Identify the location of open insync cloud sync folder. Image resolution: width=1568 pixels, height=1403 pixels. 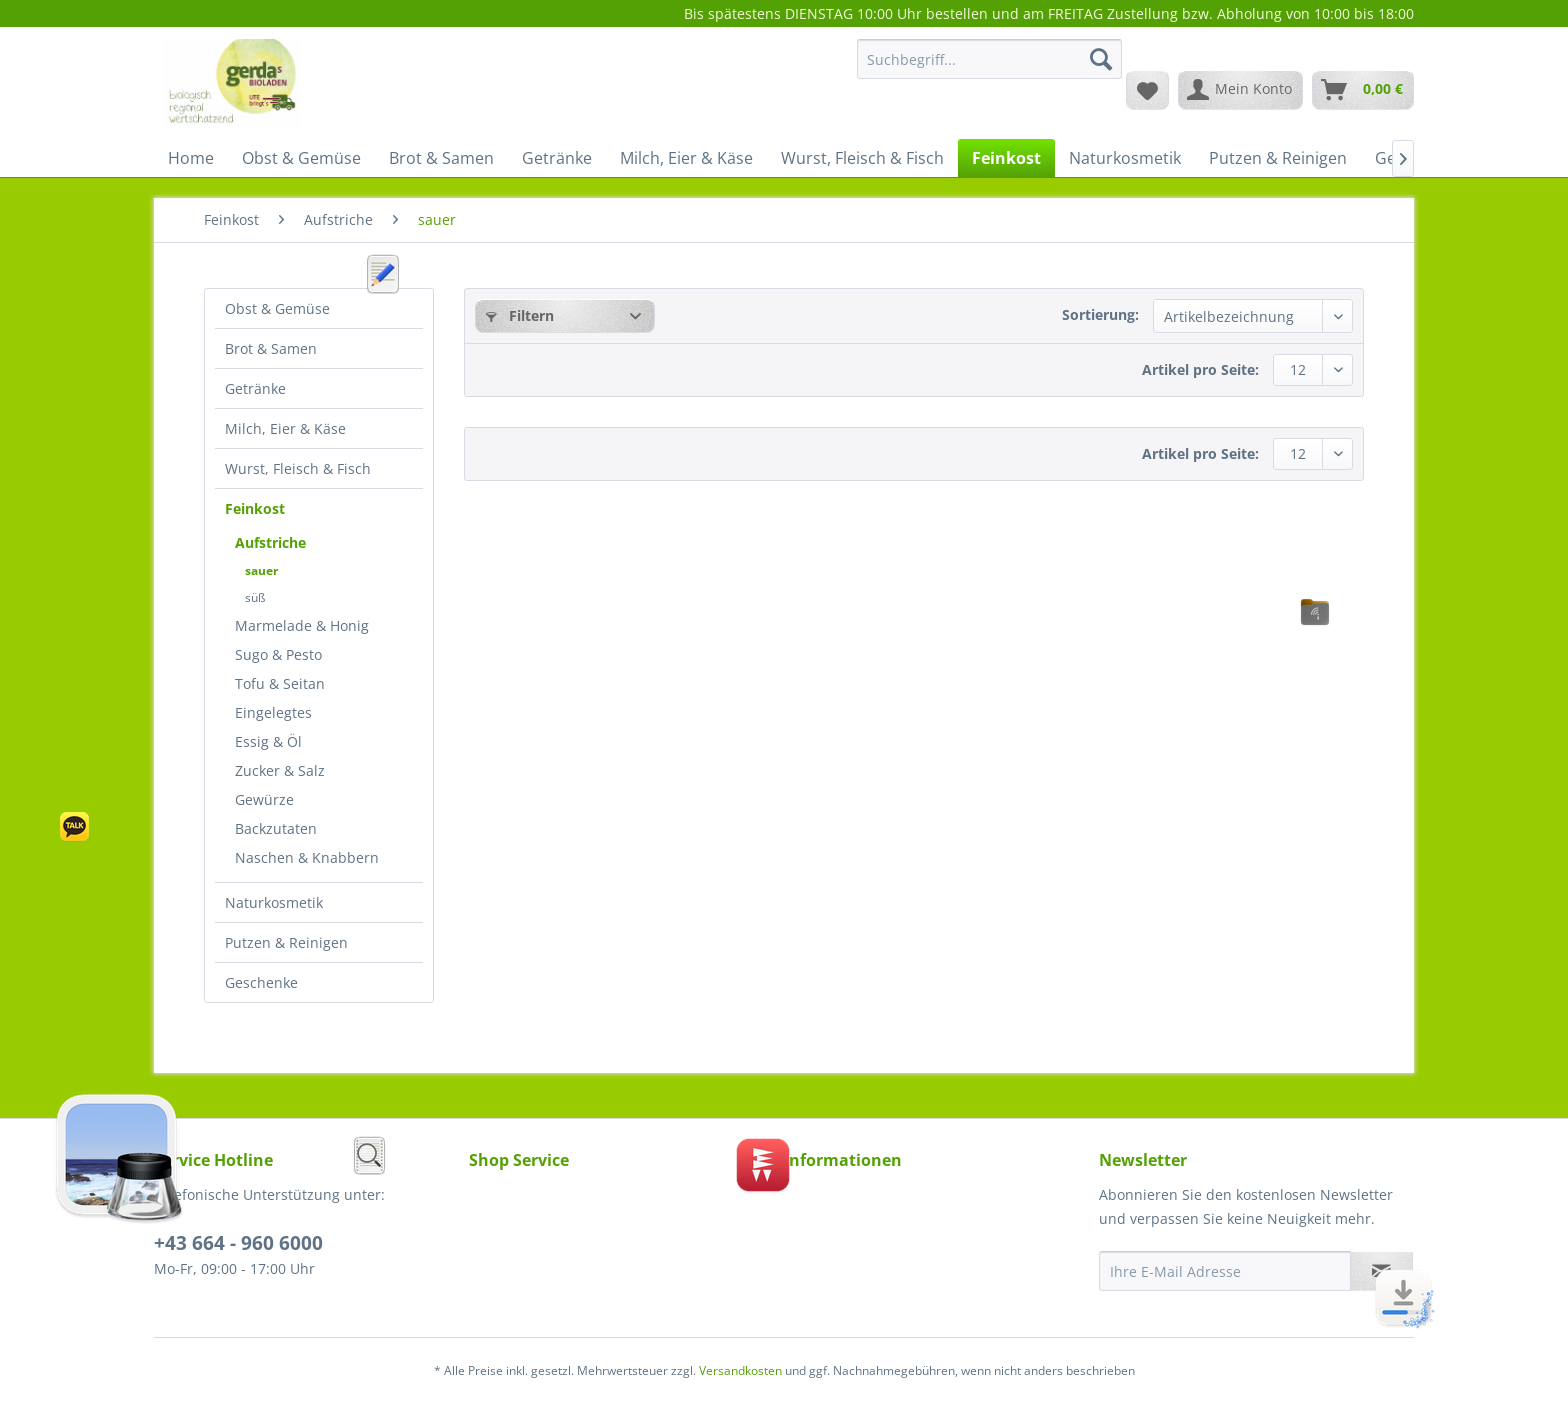
(1315, 612).